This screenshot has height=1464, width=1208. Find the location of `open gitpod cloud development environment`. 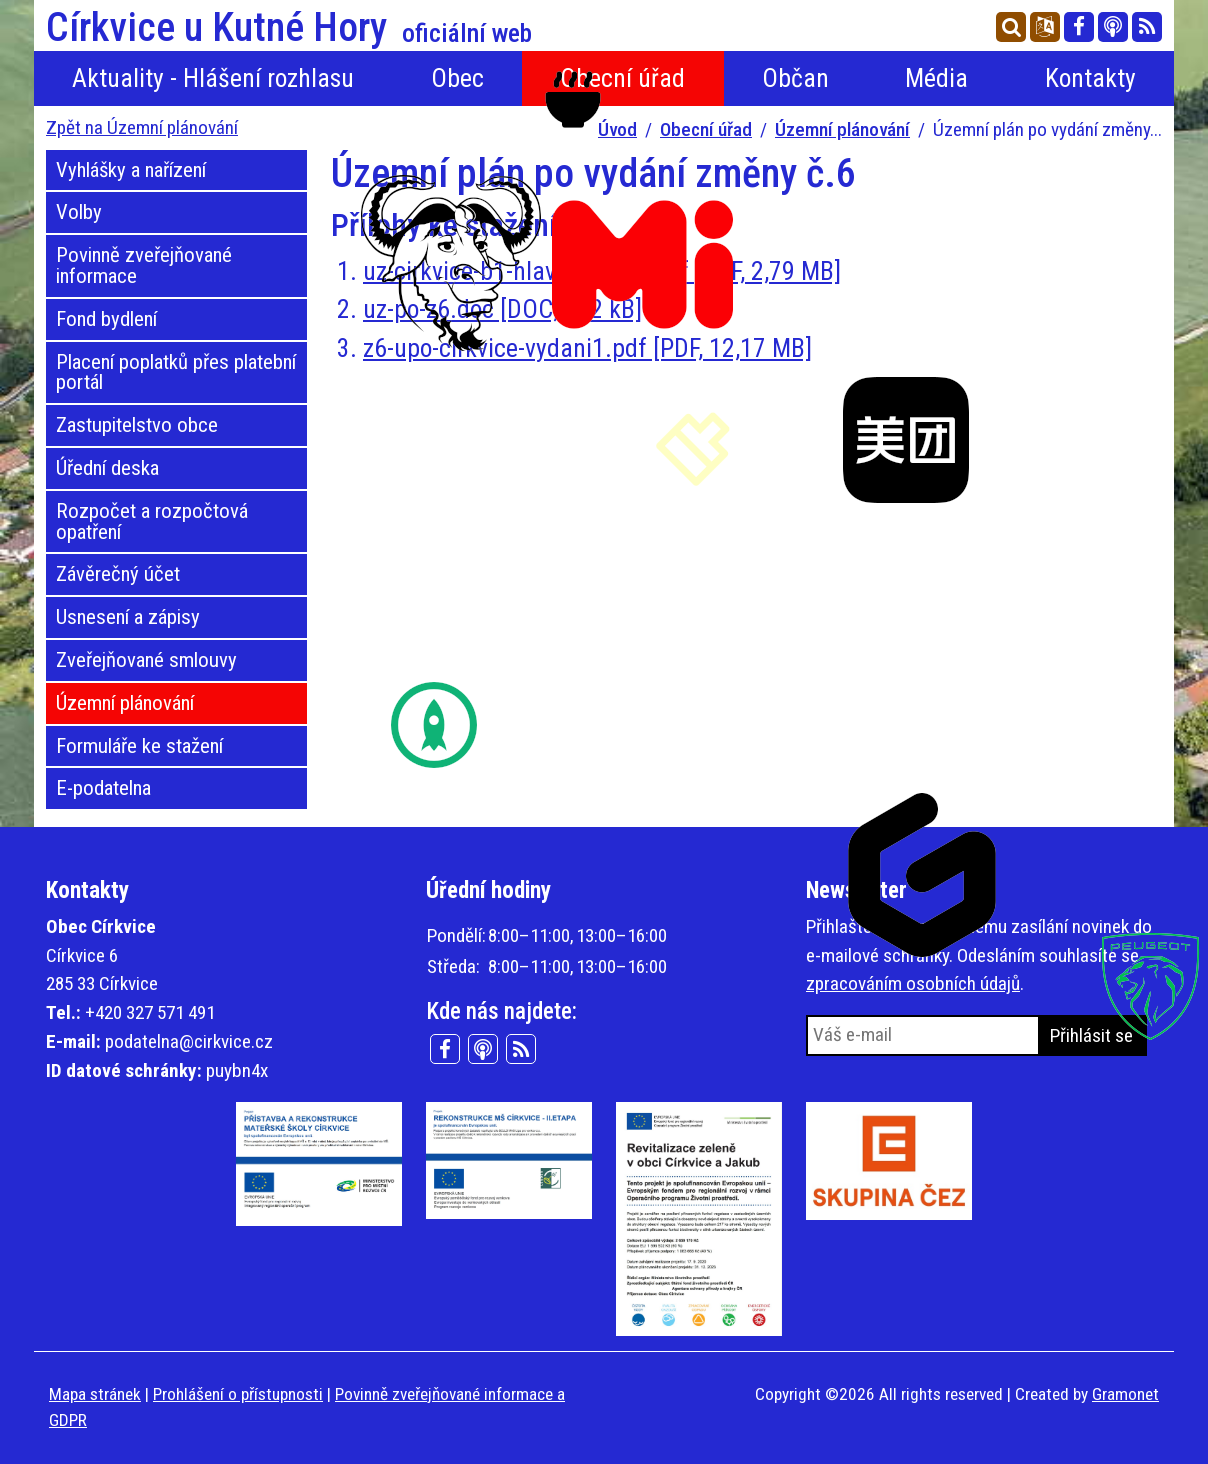

open gitpod cloud development environment is located at coordinates (922, 875).